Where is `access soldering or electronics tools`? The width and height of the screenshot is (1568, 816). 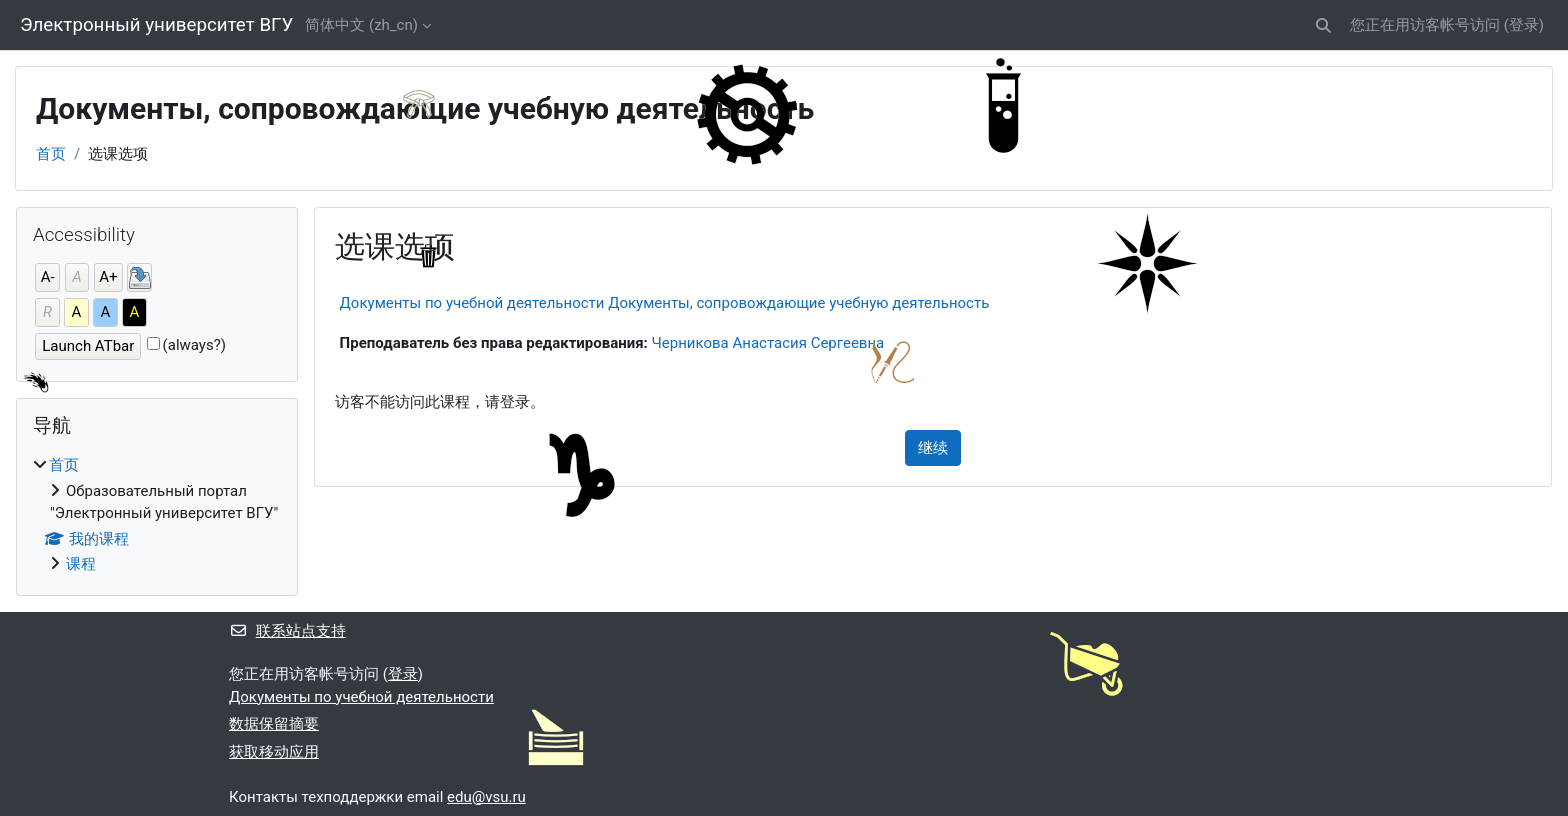 access soldering or electronics tools is located at coordinates (892, 363).